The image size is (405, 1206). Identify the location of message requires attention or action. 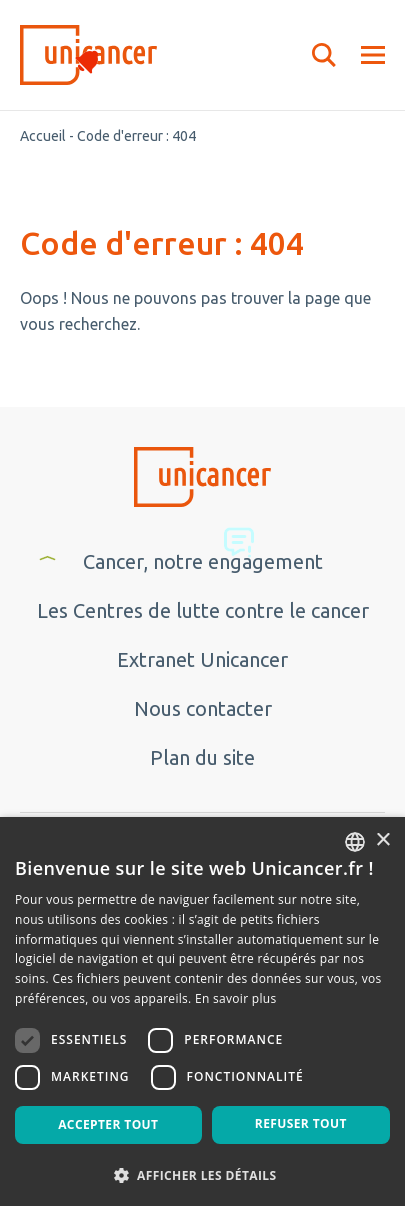
(239, 541).